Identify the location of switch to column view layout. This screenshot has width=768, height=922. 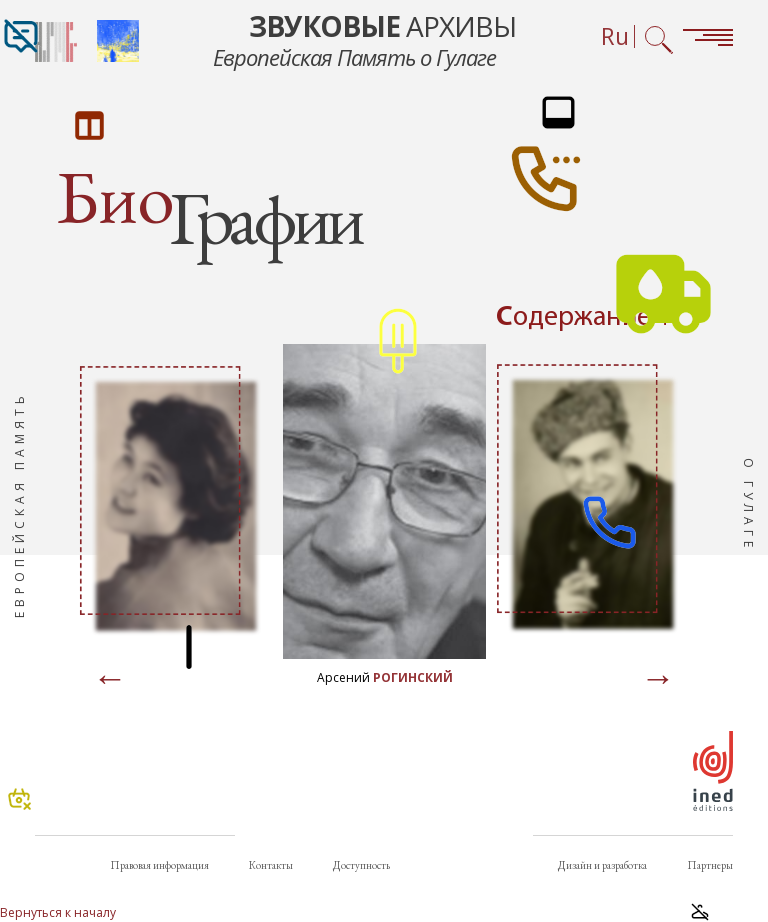
(89, 125).